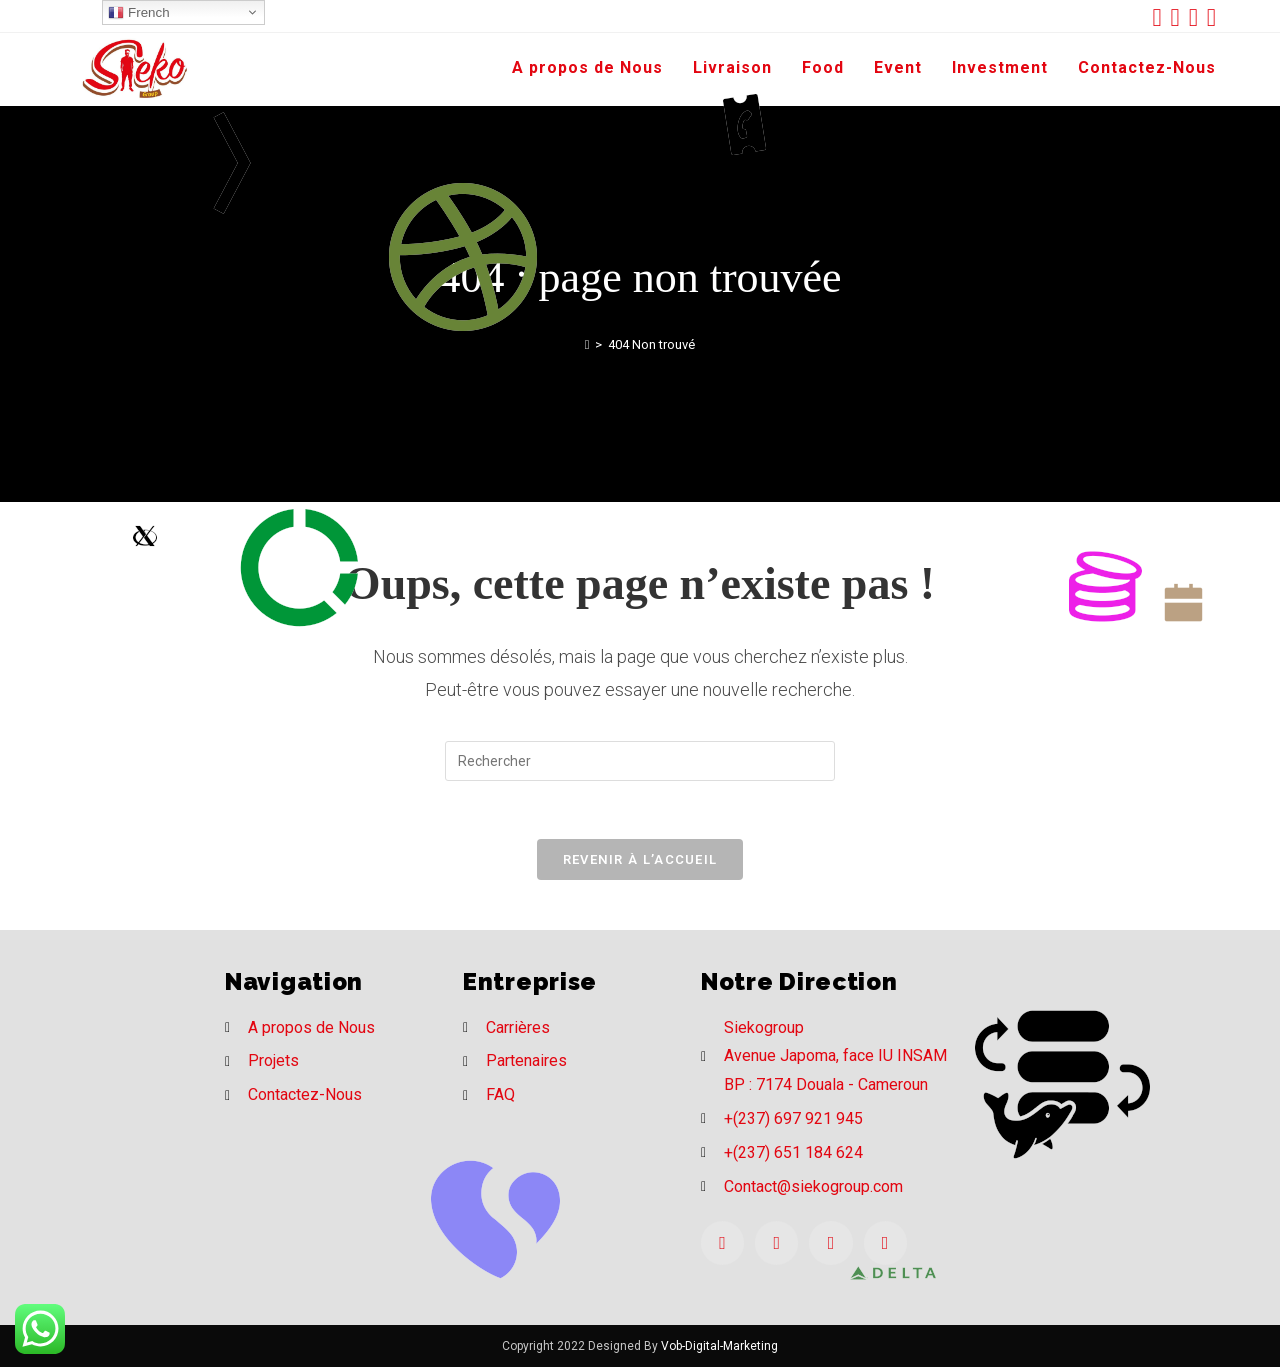 The width and height of the screenshot is (1280, 1369). Describe the element at coordinates (1183, 604) in the screenshot. I see `open calendar` at that location.